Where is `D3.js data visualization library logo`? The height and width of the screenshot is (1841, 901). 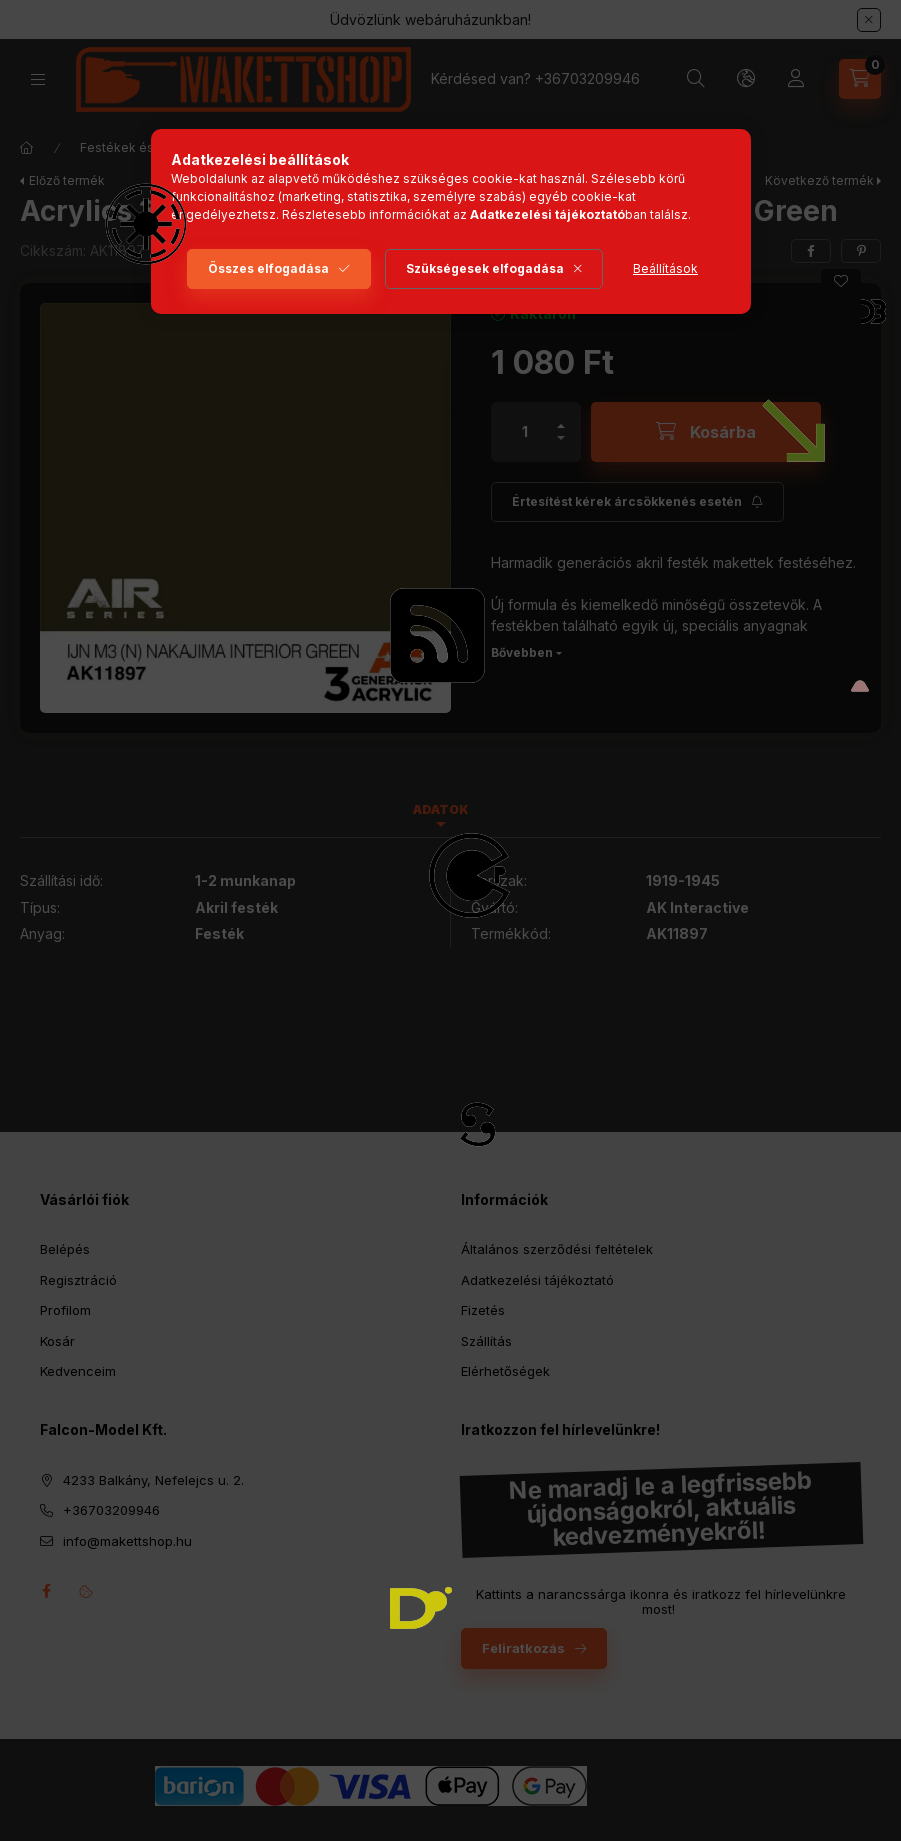 D3.js data visualization library logo is located at coordinates (873, 311).